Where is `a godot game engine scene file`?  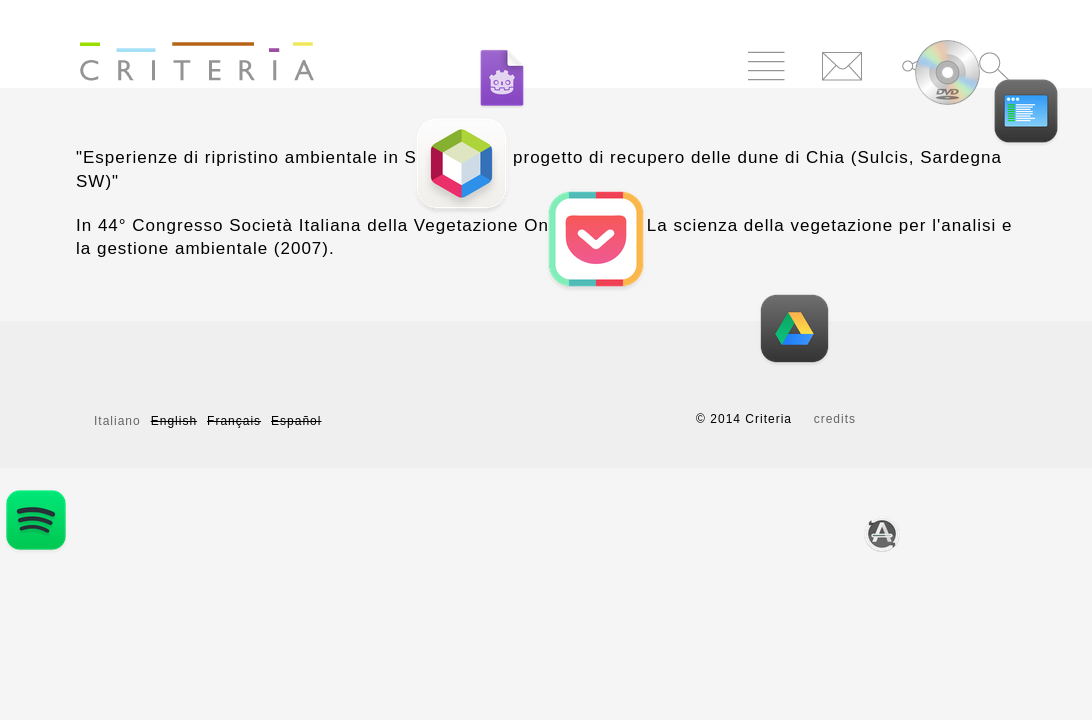 a godot game engine scene file is located at coordinates (502, 79).